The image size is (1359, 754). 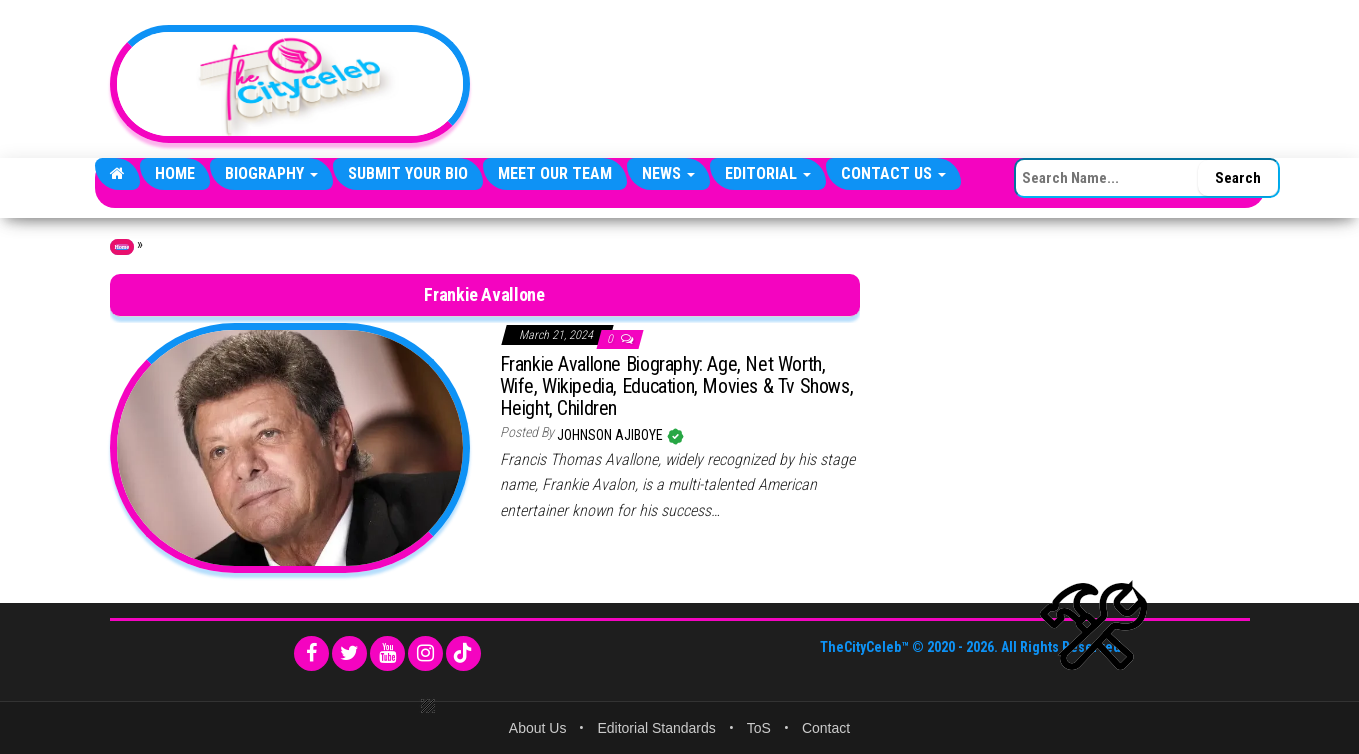 I want to click on access settings or configuration options, so click(x=1093, y=626).